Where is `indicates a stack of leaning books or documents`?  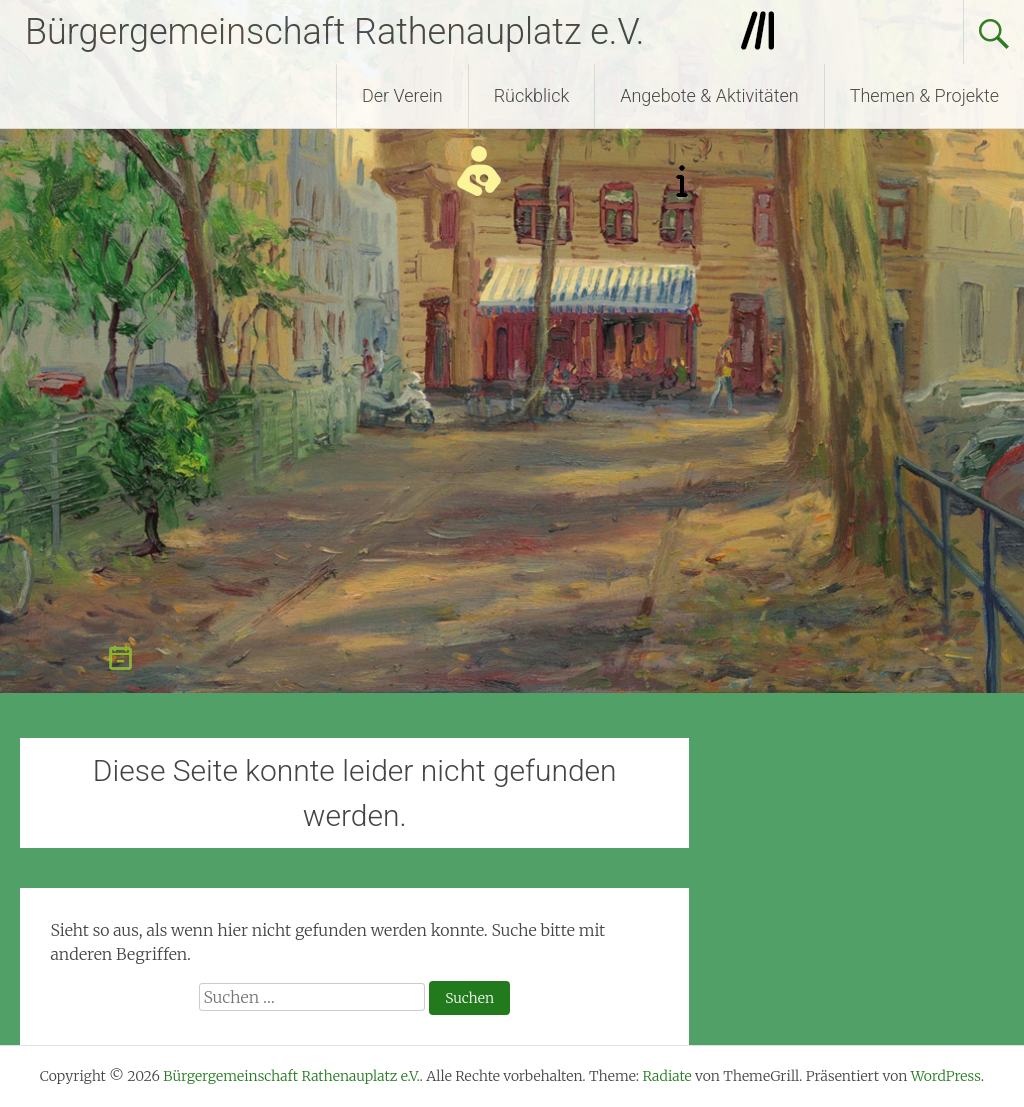
indicates a stack of leaning books or documents is located at coordinates (757, 30).